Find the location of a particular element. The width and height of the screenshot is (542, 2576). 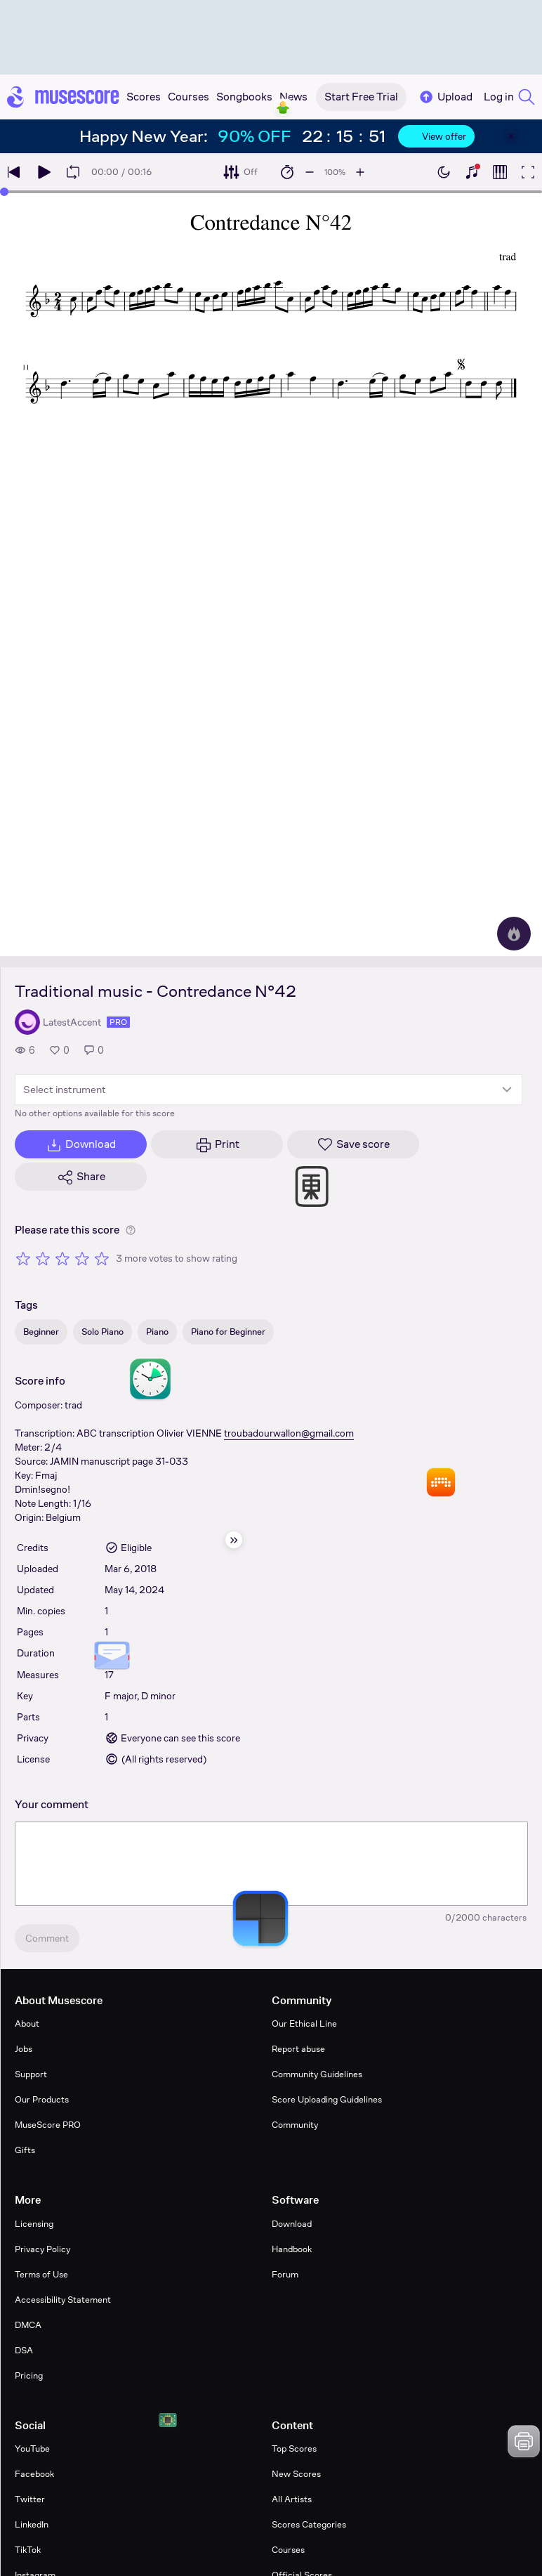

launch gnome mahjongg tile matching game is located at coordinates (313, 1186).